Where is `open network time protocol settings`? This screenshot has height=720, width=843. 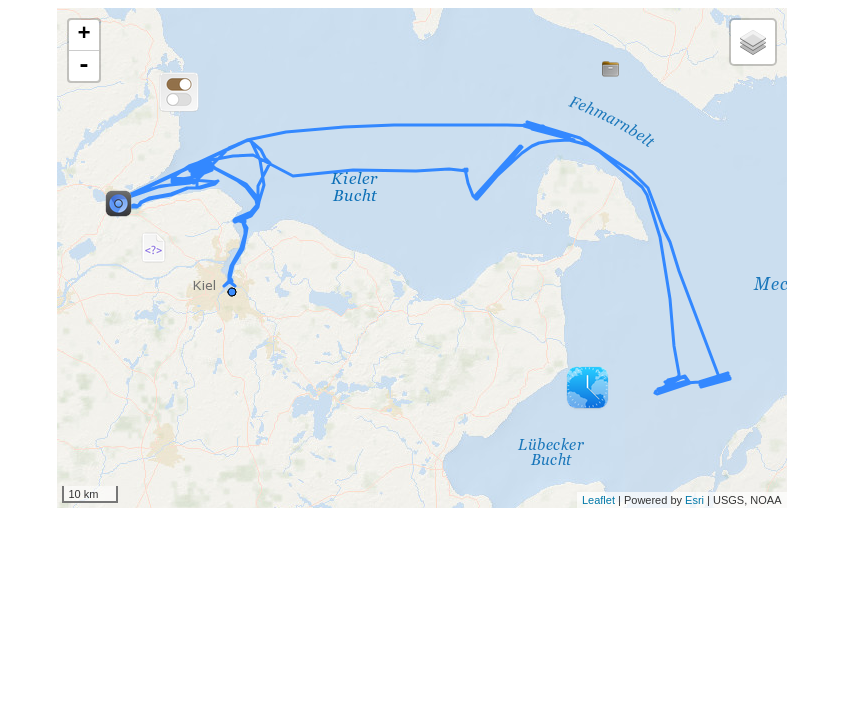 open network time protocol settings is located at coordinates (587, 387).